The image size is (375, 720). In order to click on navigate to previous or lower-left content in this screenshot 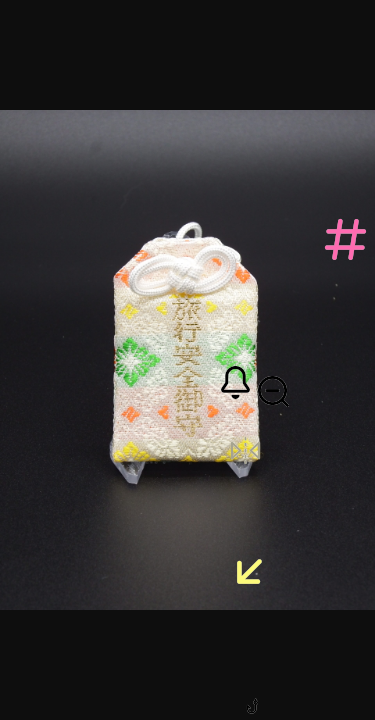, I will do `click(249, 571)`.